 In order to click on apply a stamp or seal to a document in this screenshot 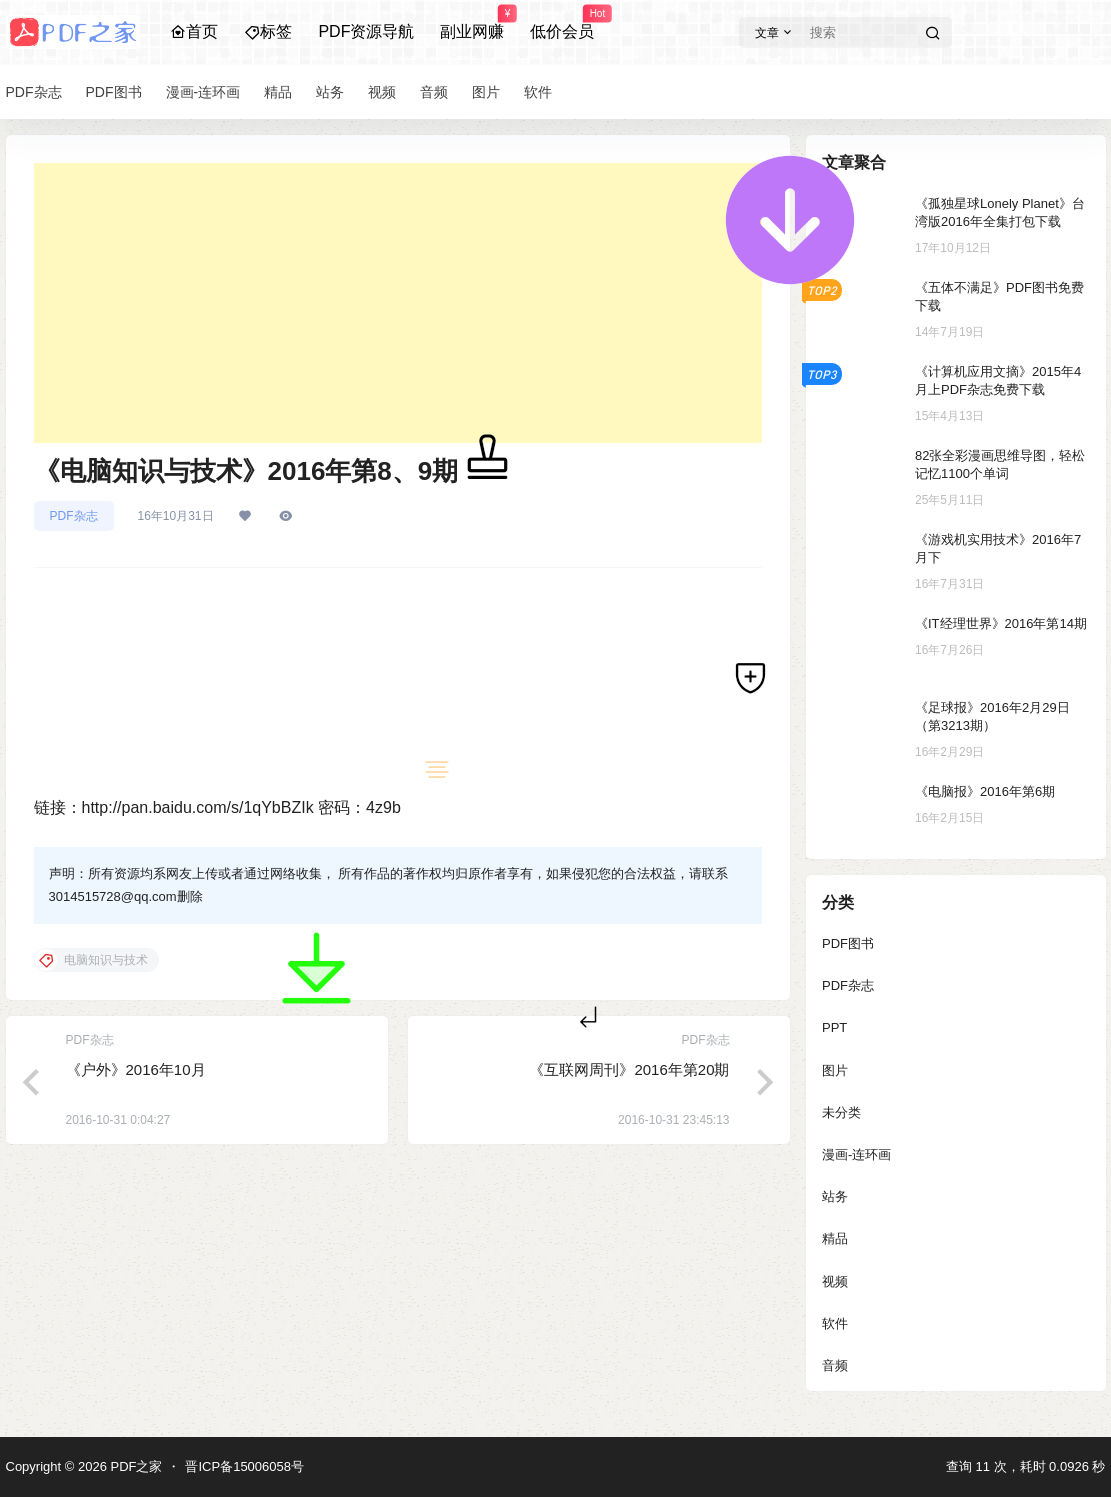, I will do `click(487, 457)`.